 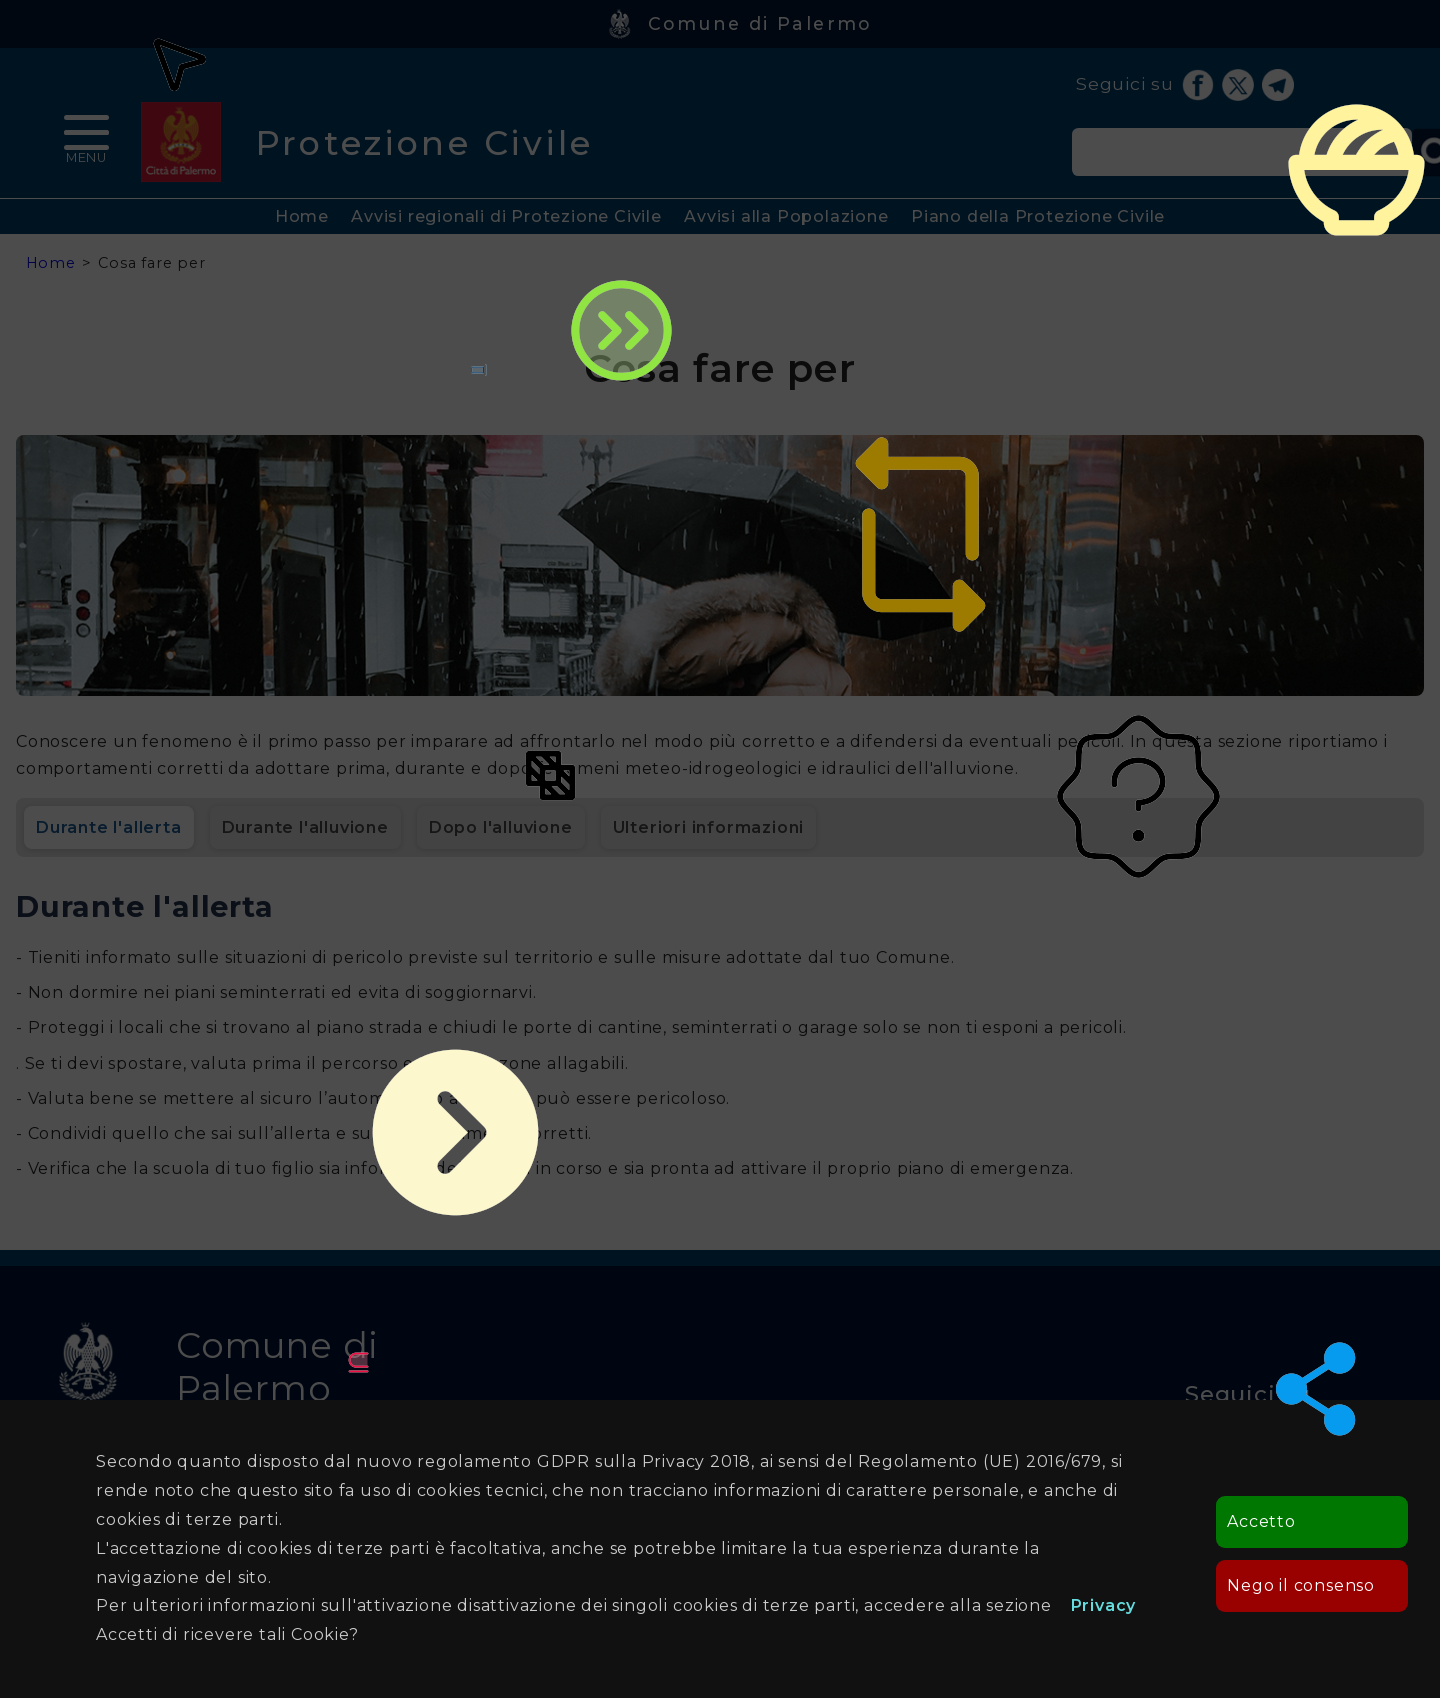 I want to click on indicates a subset relationship in mathematical or data operations, so click(x=359, y=1362).